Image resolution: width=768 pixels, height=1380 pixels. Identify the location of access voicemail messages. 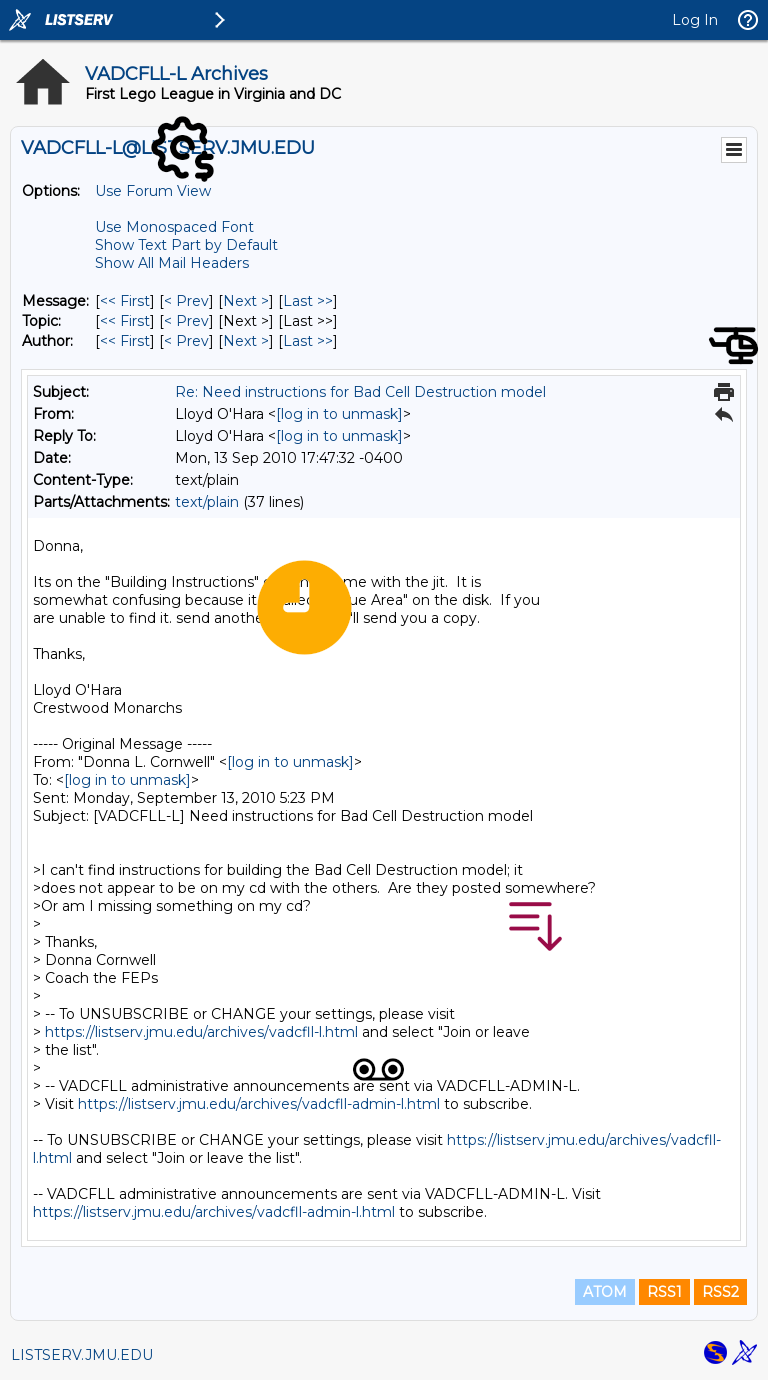
(378, 1069).